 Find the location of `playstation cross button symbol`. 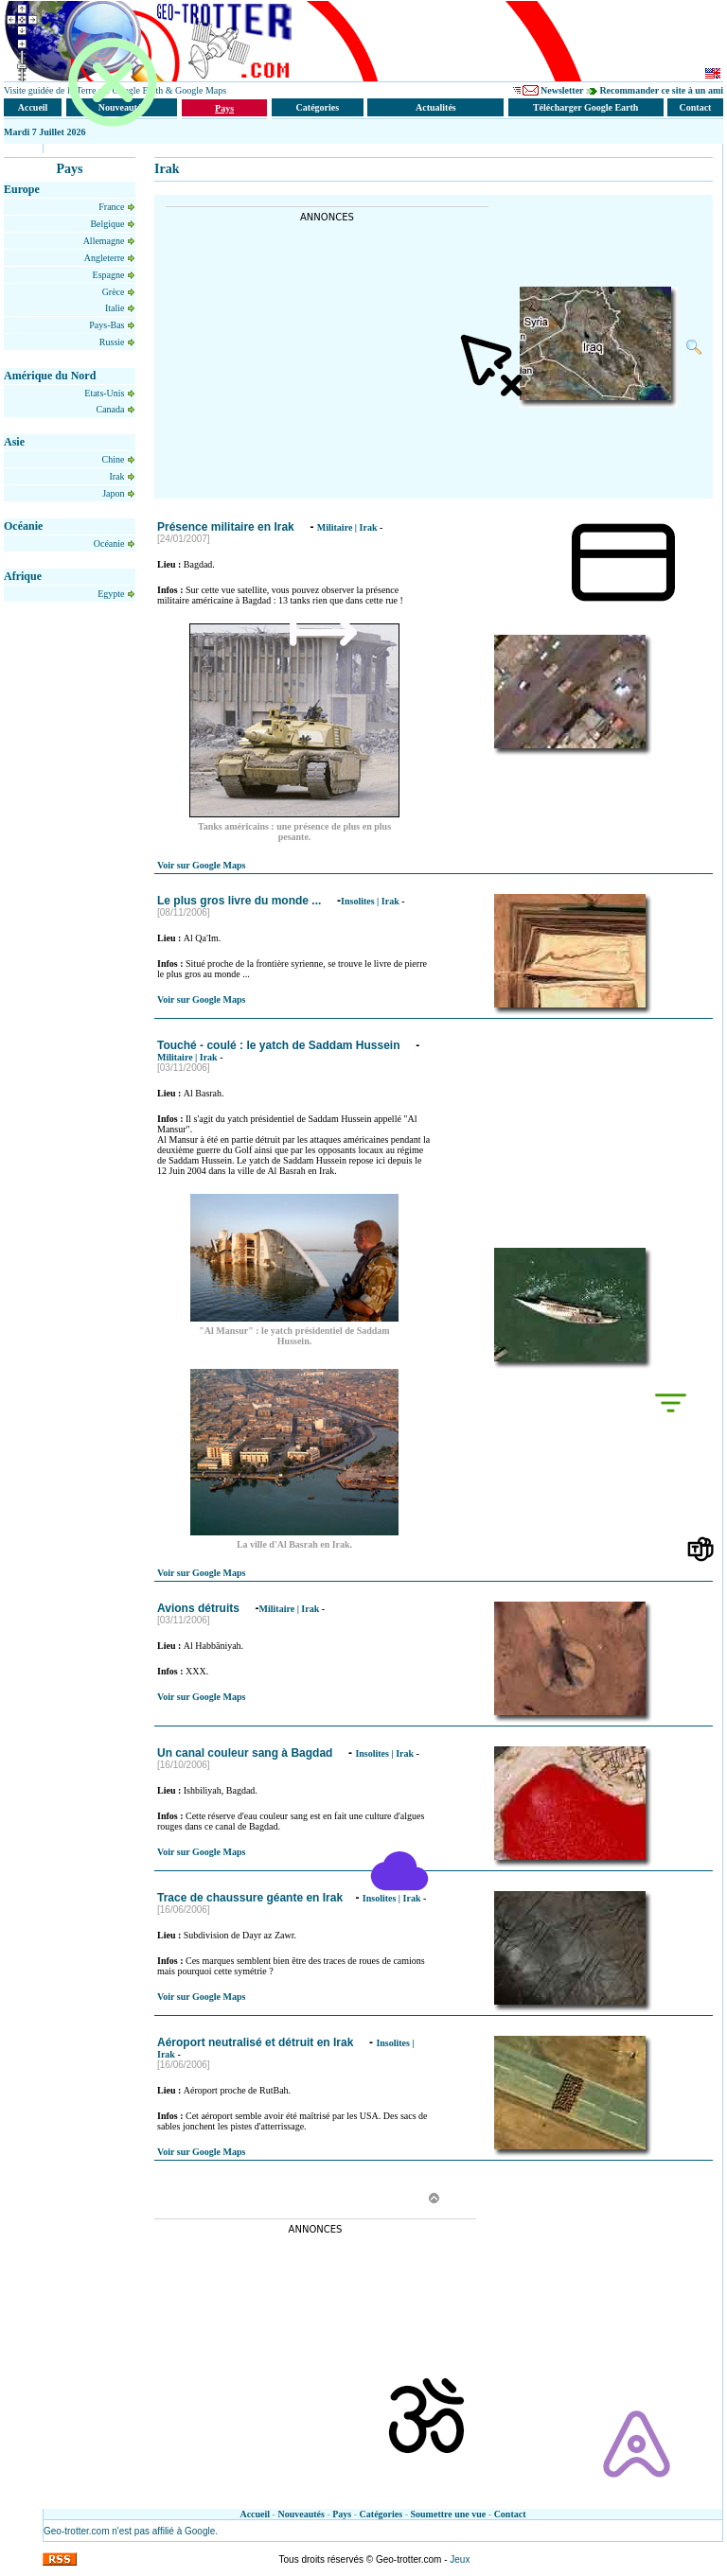

playstation cross button symbol is located at coordinates (113, 82).